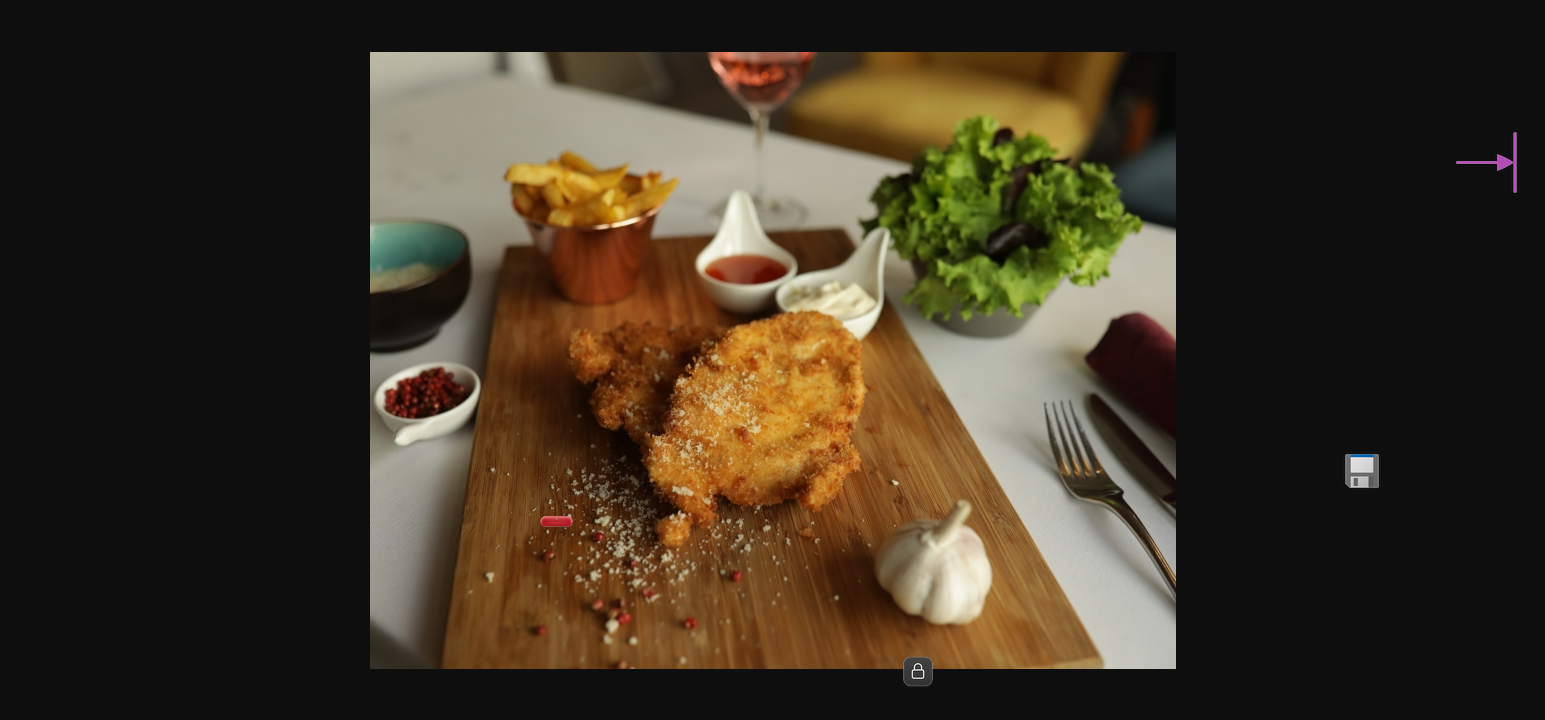 This screenshot has height=720, width=1545. I want to click on save the current file or document, so click(1362, 471).